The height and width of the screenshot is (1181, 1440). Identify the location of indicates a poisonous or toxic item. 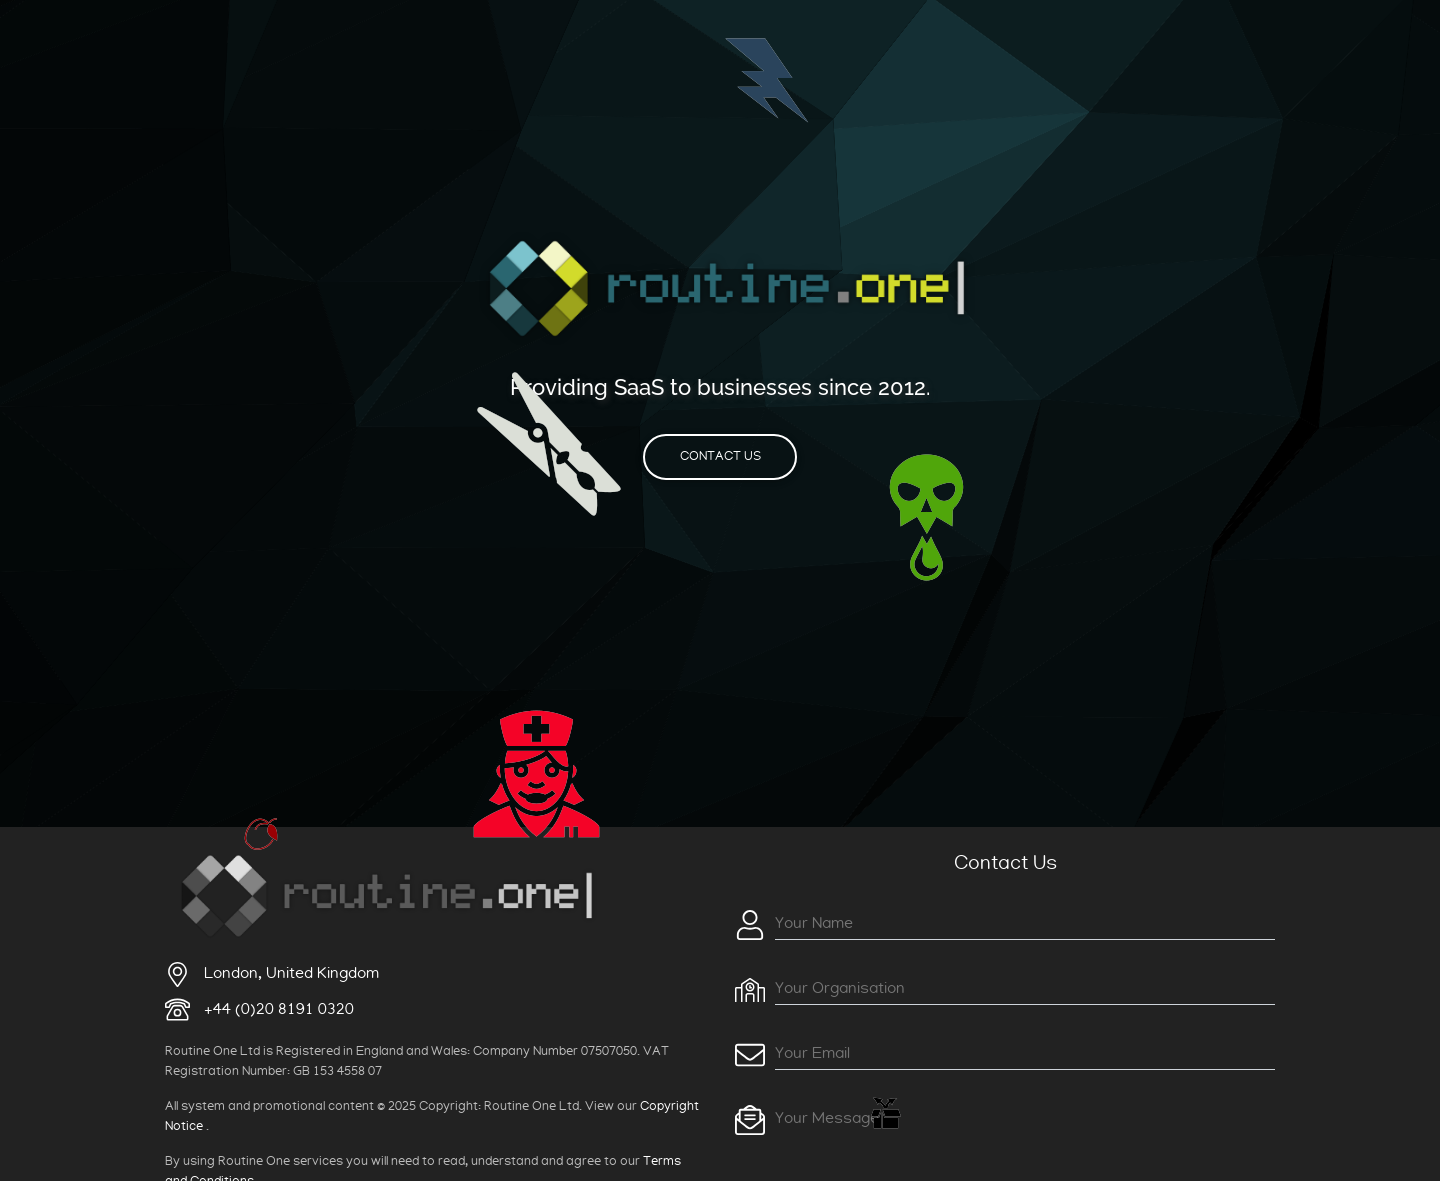
(926, 517).